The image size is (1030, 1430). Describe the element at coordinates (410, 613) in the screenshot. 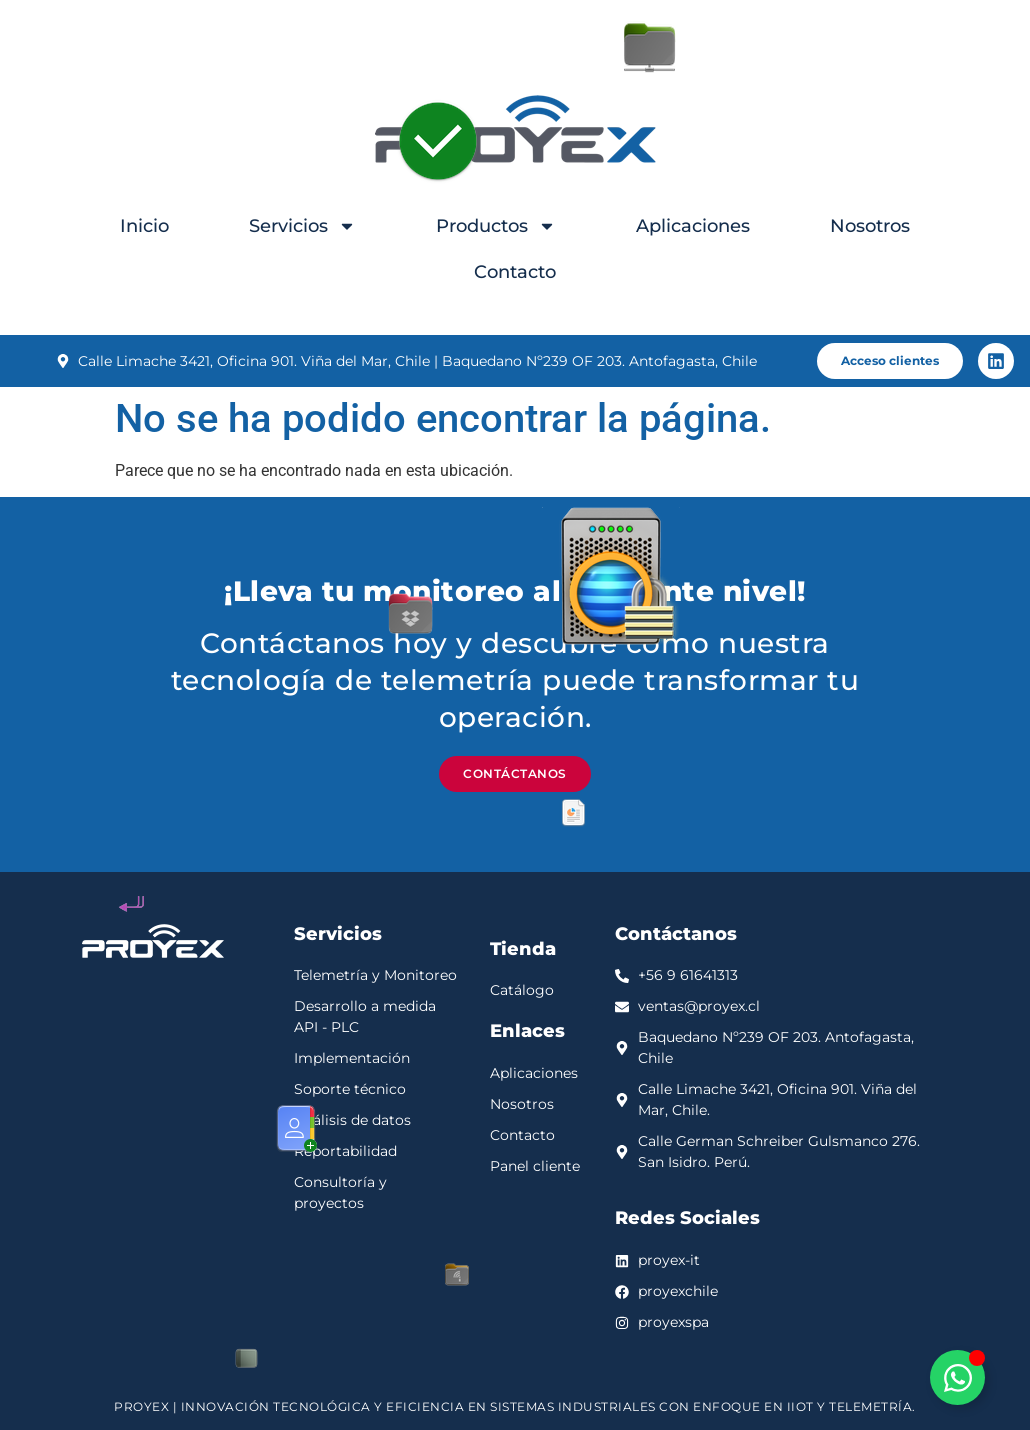

I see `open your dropbox folder` at that location.